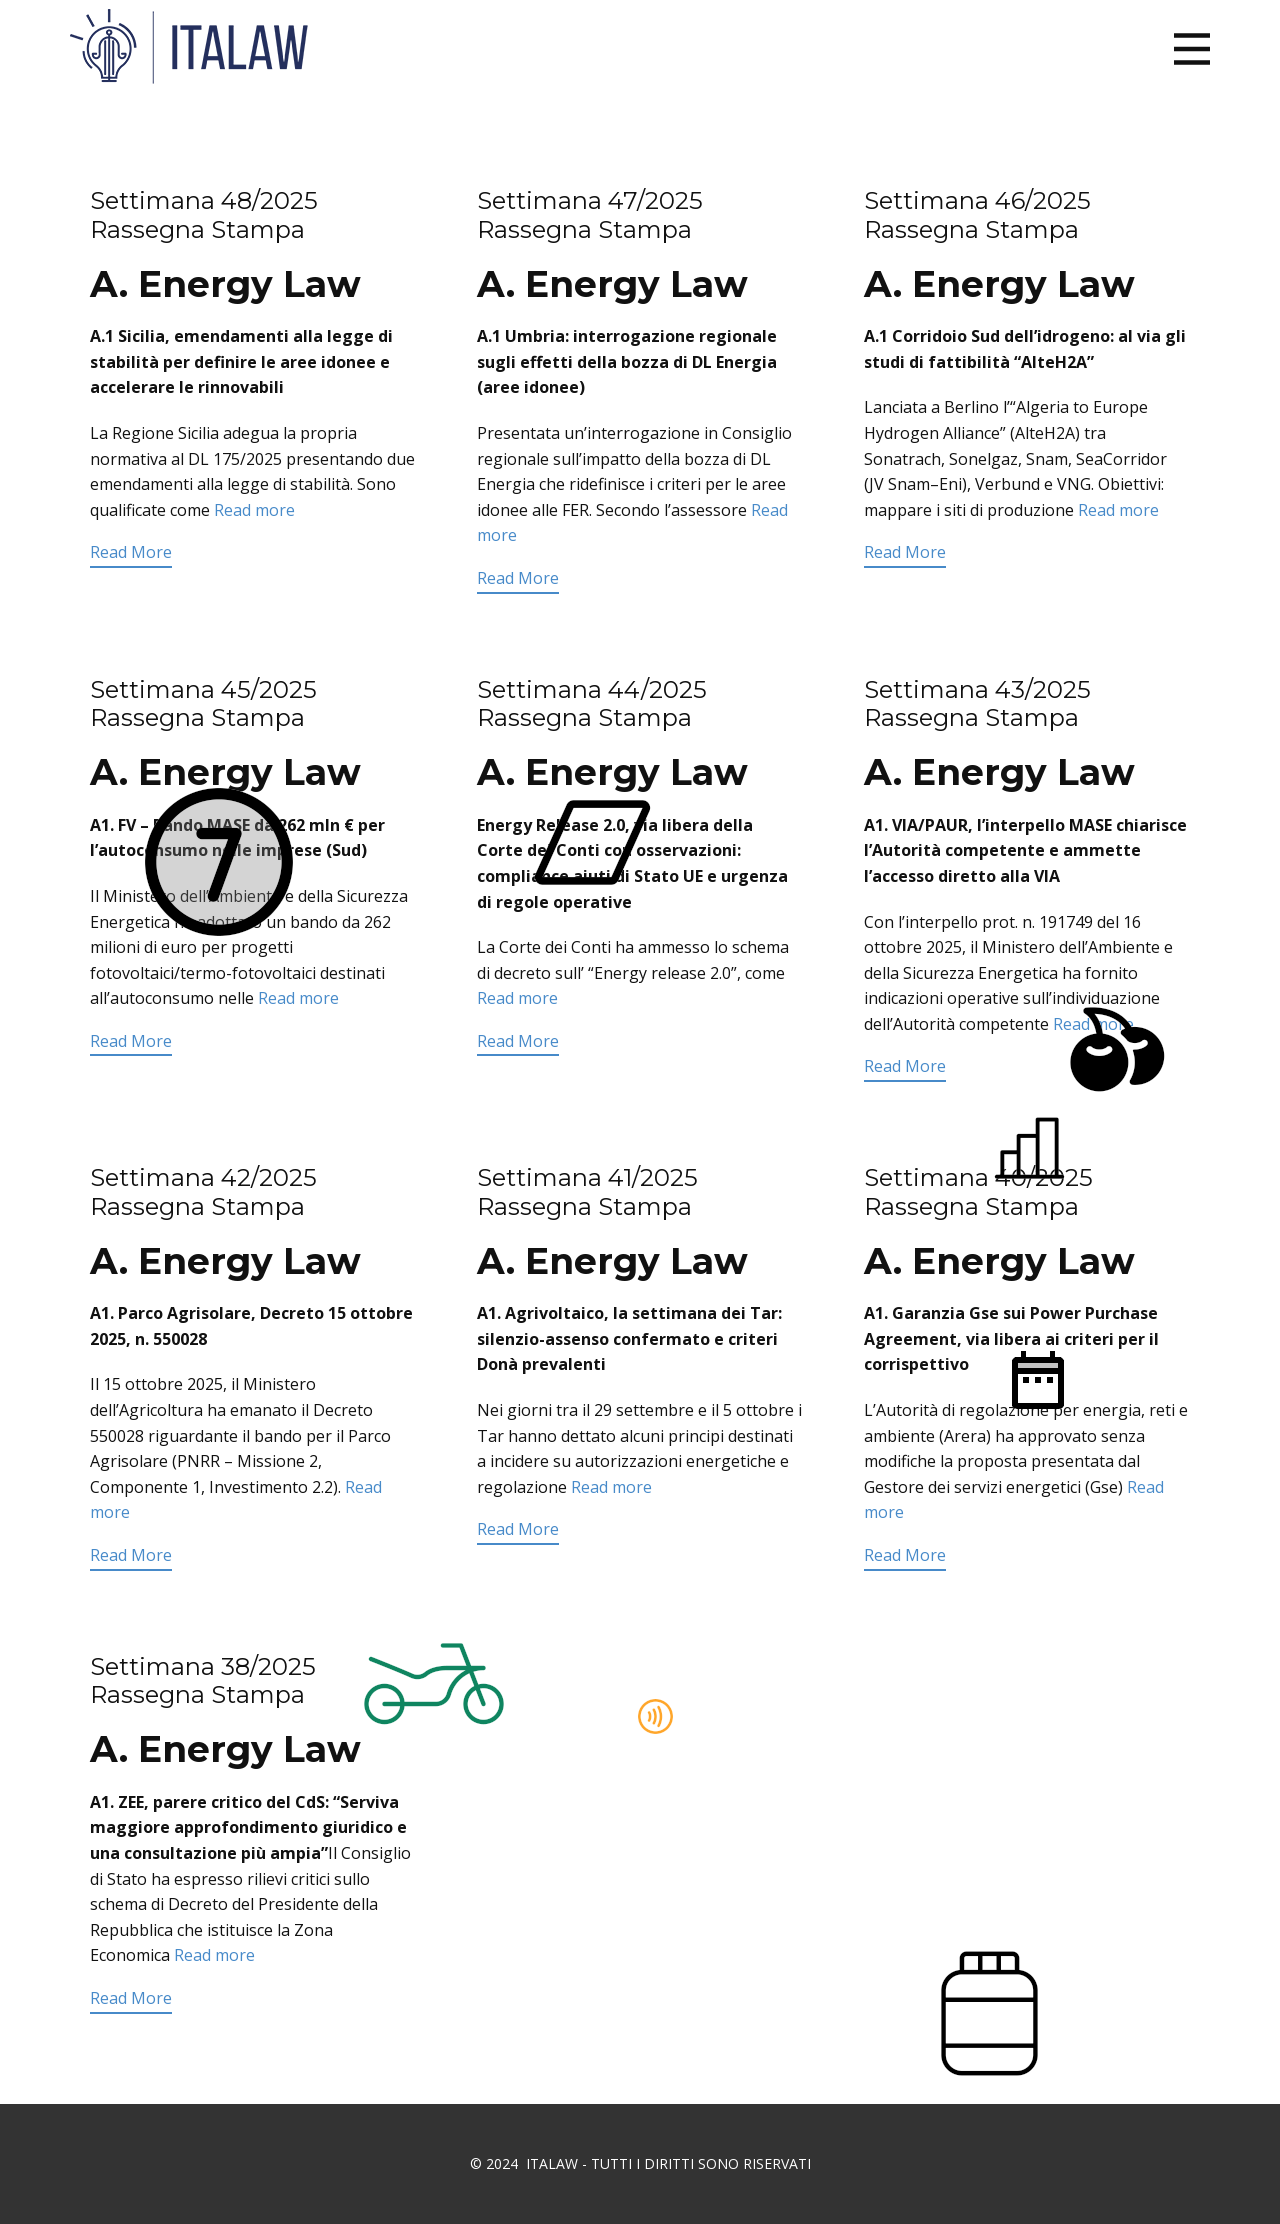 Image resolution: width=1280 pixels, height=2224 pixels. What do you see at coordinates (1038, 1380) in the screenshot?
I see `select a date range` at bounding box center [1038, 1380].